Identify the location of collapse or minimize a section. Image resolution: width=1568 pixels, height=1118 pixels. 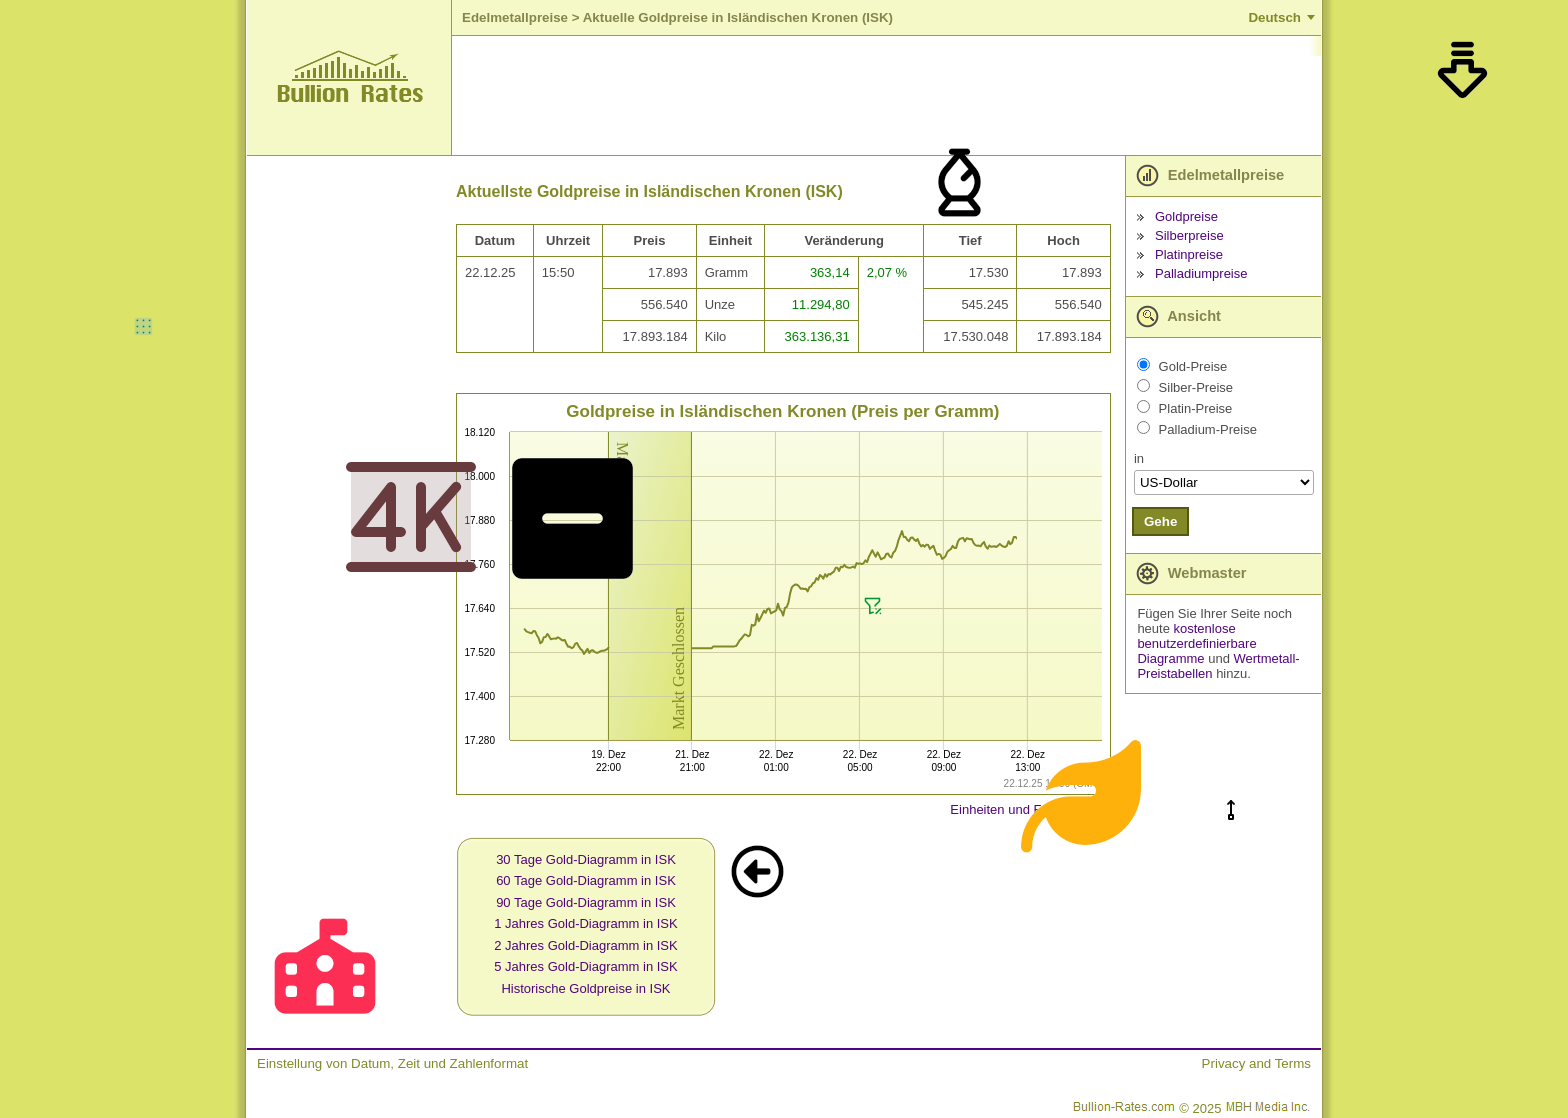
(572, 518).